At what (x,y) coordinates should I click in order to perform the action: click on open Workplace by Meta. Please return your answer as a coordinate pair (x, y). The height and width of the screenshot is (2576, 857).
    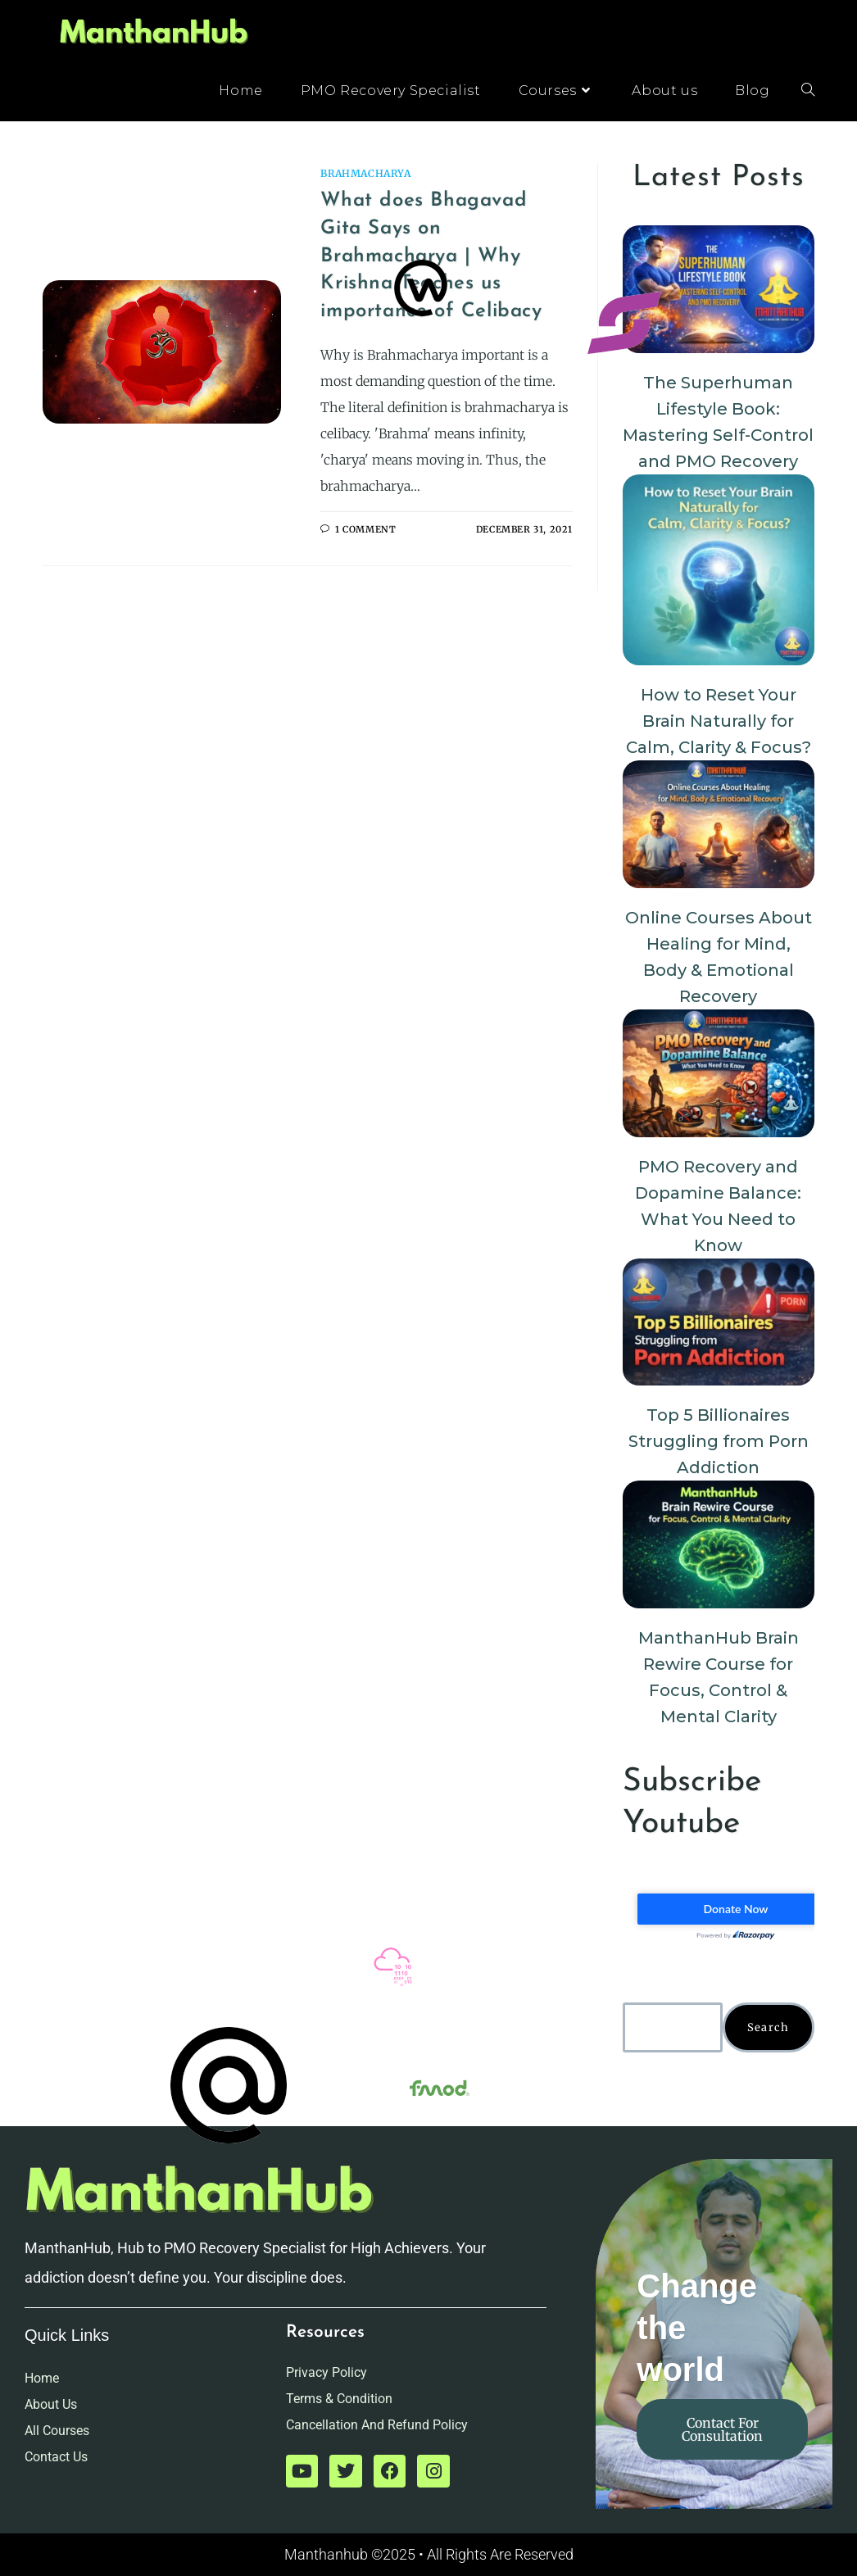
    Looking at the image, I should click on (420, 288).